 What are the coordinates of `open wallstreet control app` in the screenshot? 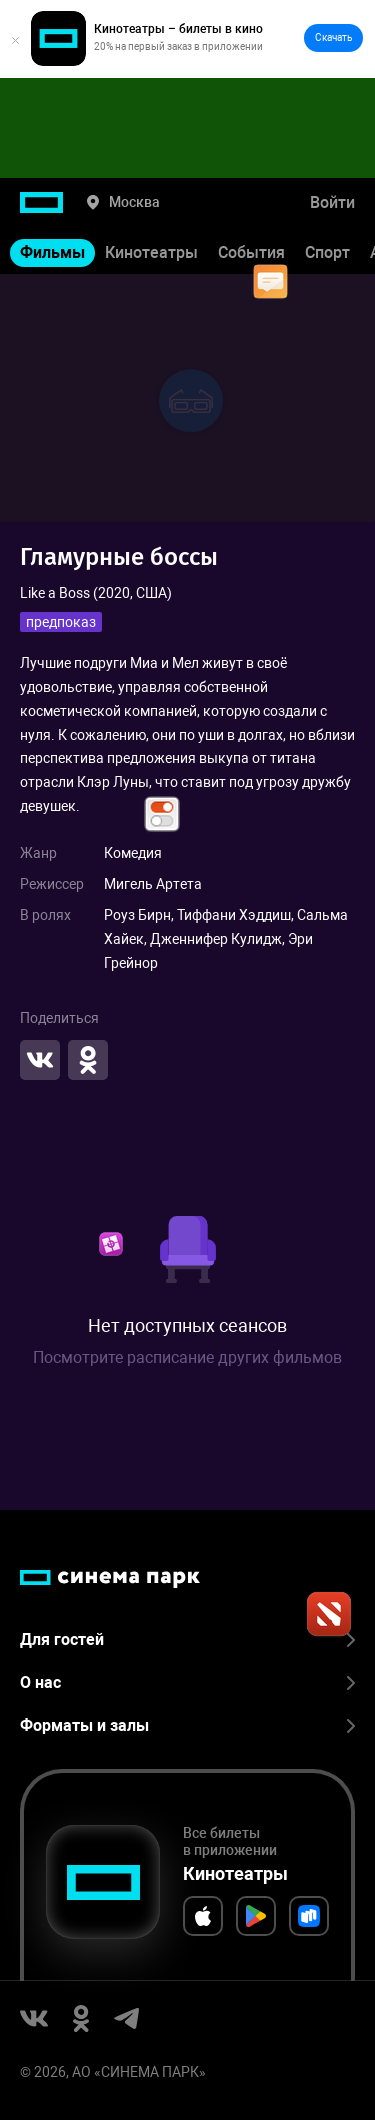 It's located at (111, 1244).